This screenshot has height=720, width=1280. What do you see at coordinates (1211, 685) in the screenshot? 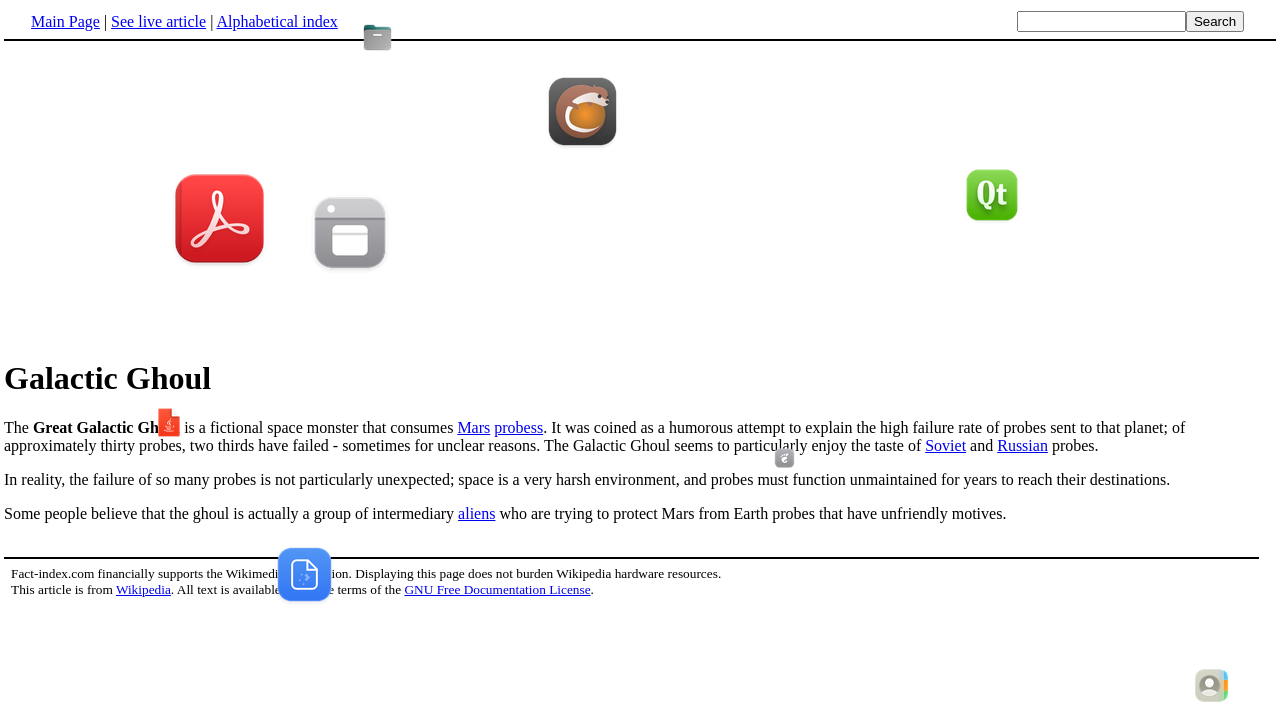
I see `open the contacts app` at bounding box center [1211, 685].